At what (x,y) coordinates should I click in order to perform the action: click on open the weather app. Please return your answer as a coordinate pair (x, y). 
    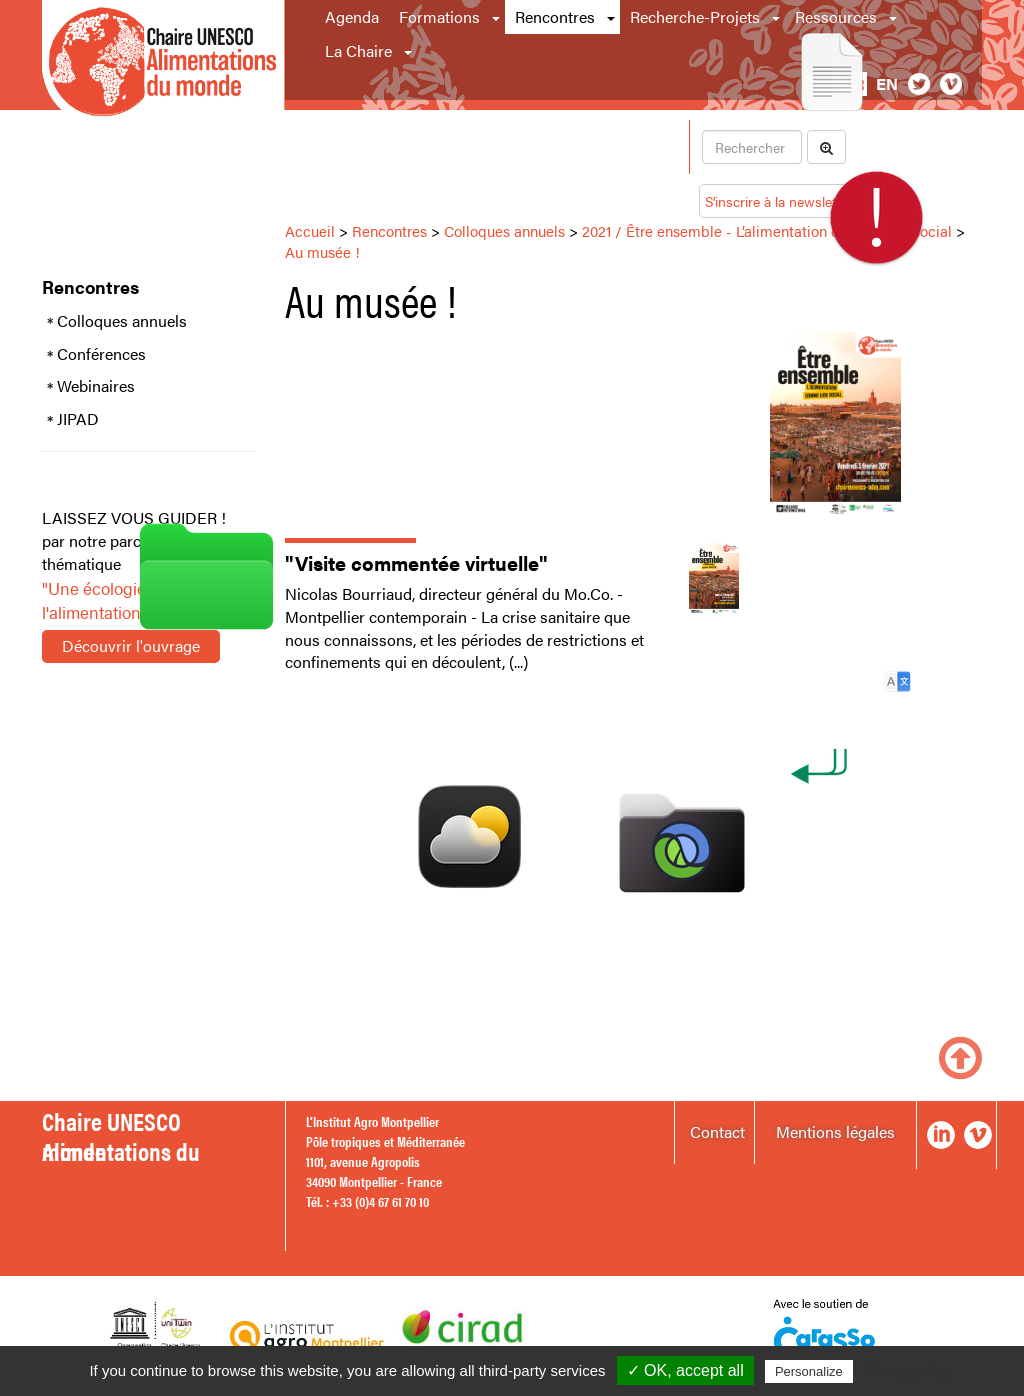
    Looking at the image, I should click on (469, 836).